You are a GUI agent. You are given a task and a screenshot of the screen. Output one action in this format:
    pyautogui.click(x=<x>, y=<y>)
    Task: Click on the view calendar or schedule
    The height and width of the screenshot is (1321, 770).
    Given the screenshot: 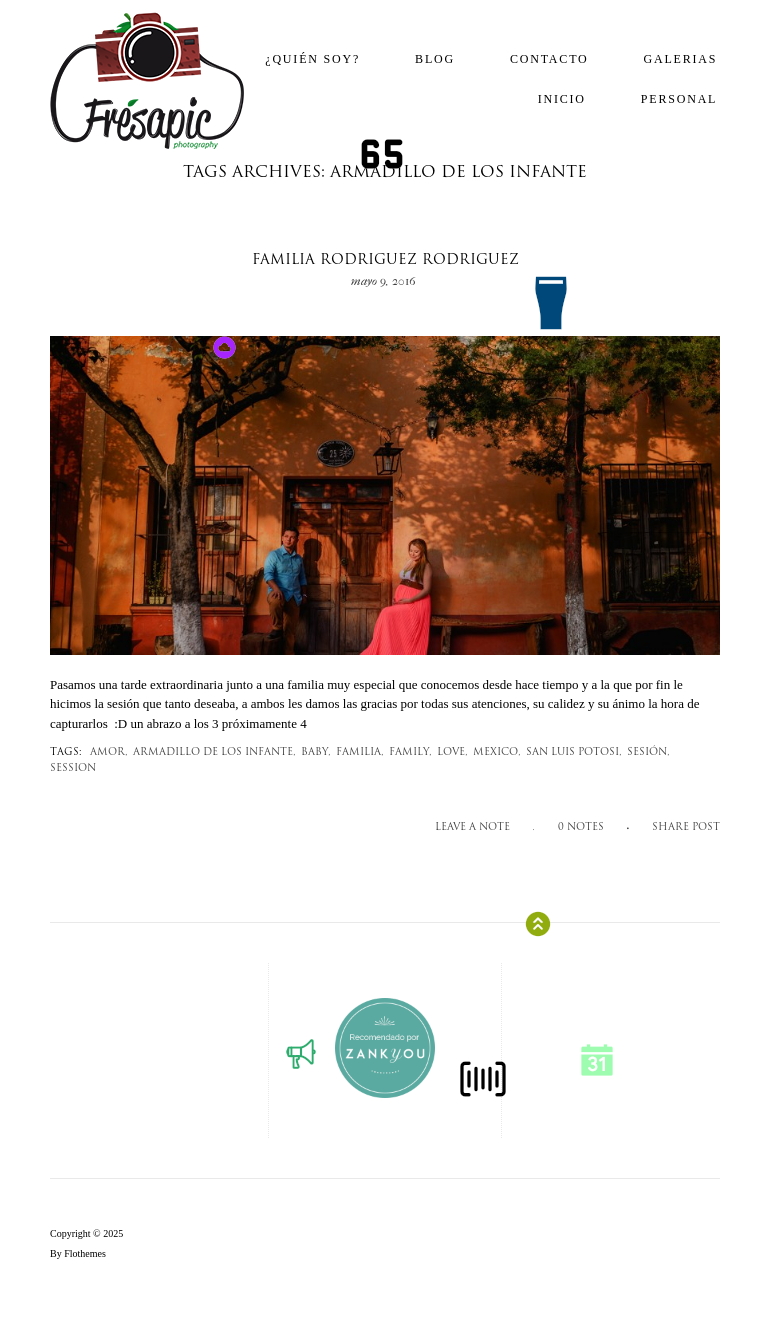 What is the action you would take?
    pyautogui.click(x=597, y=1060)
    